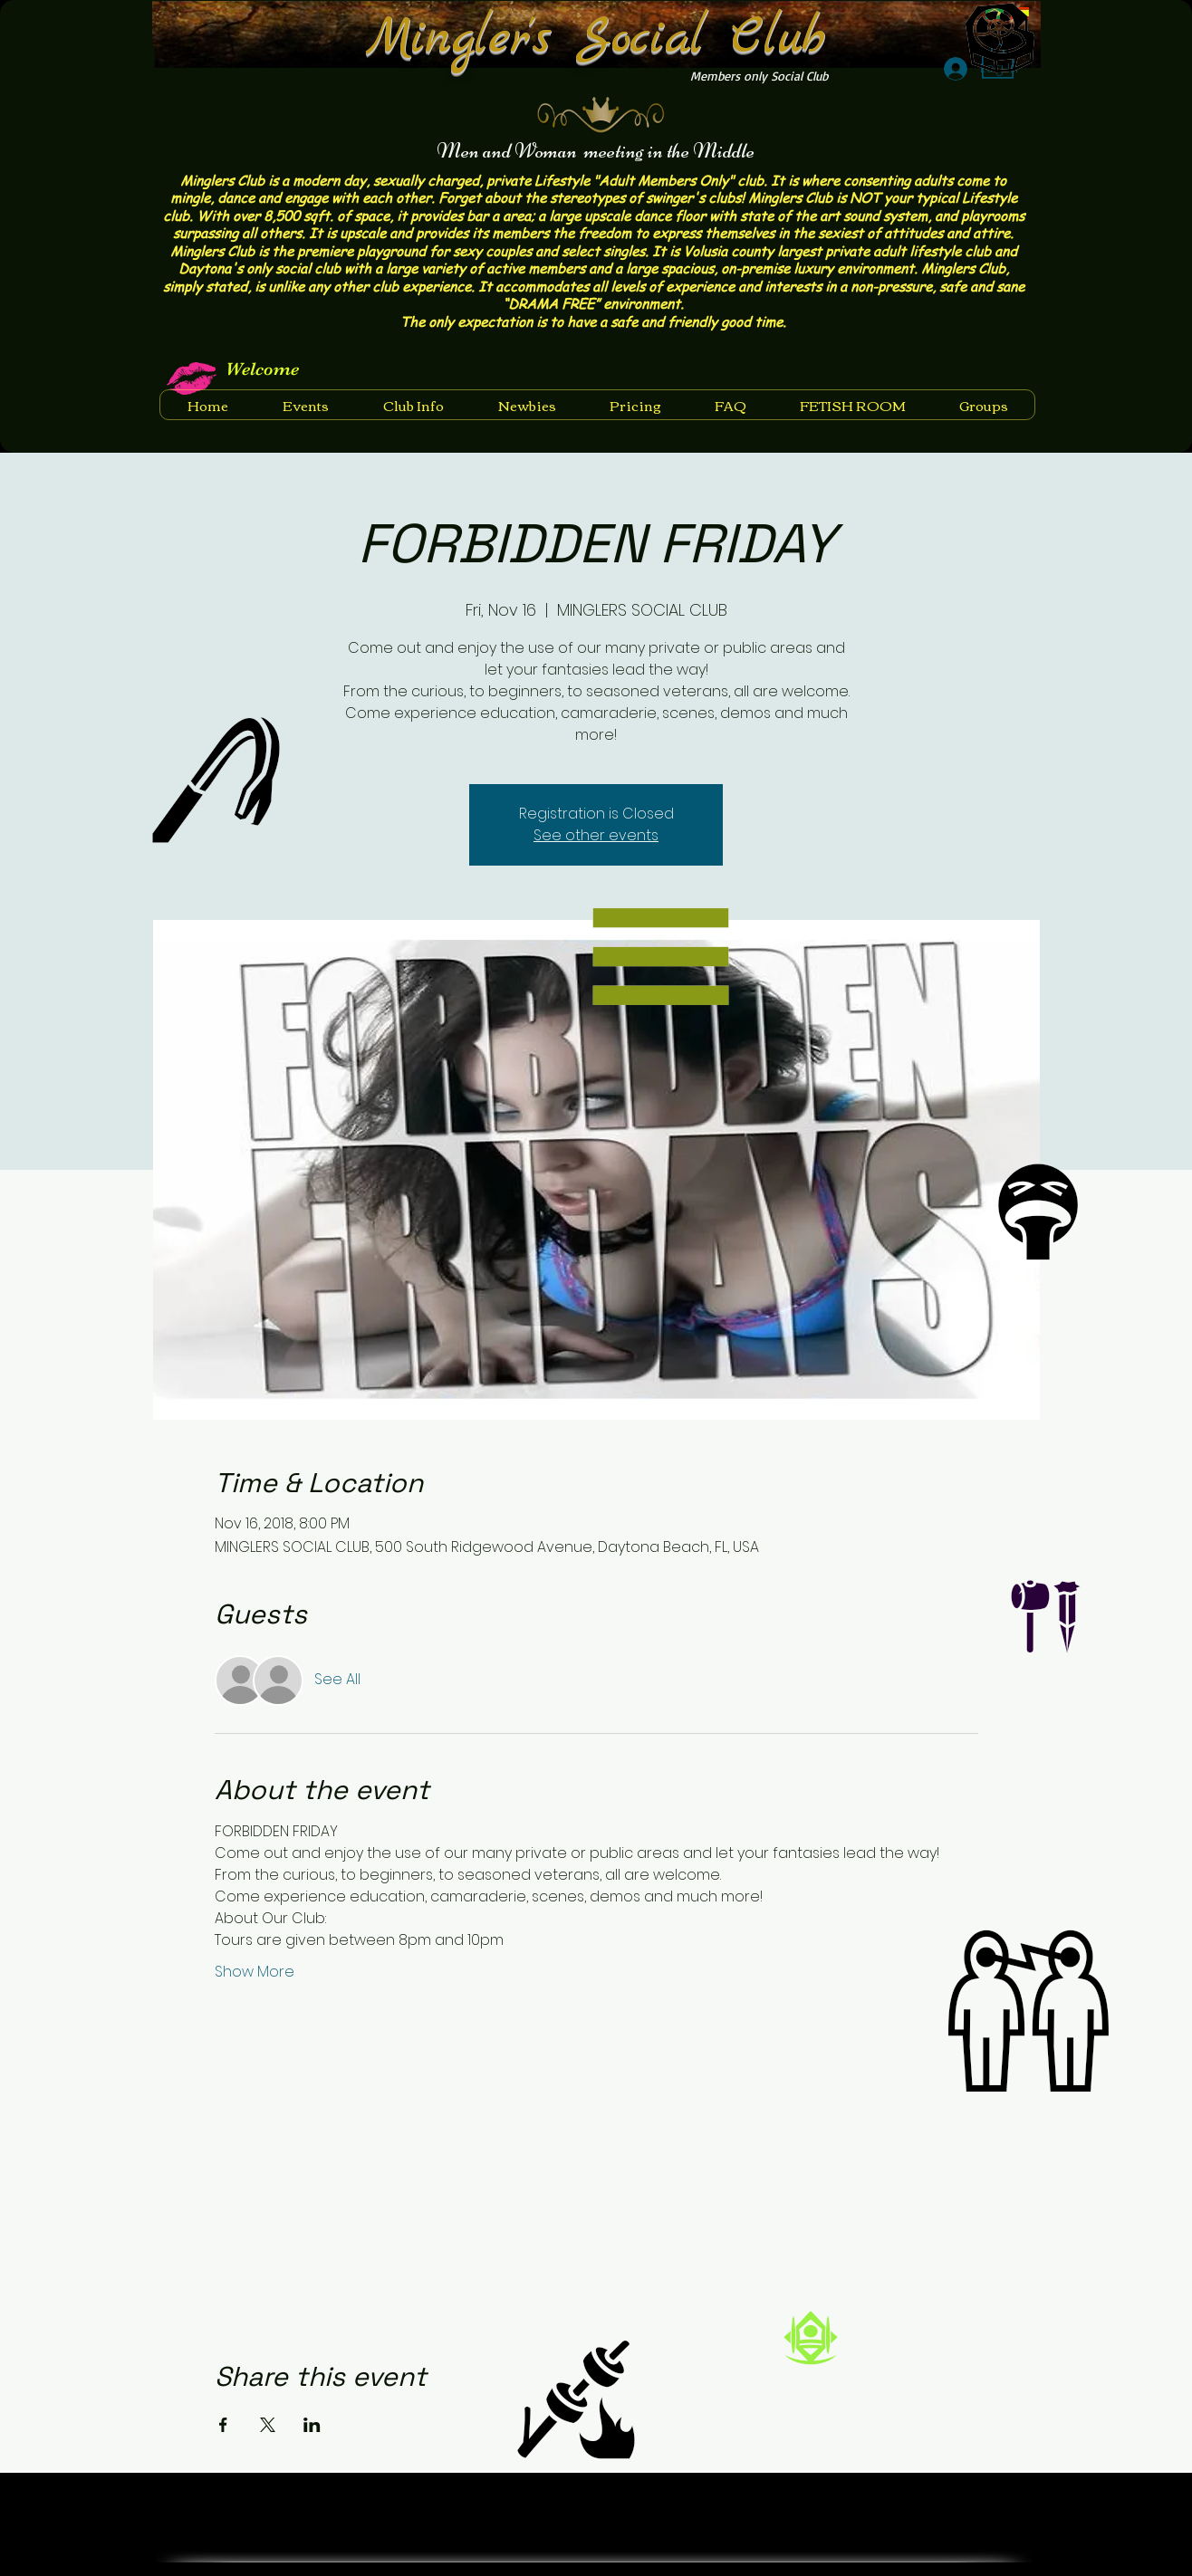  What do you see at coordinates (660, 956) in the screenshot?
I see `open the navigation menu` at bounding box center [660, 956].